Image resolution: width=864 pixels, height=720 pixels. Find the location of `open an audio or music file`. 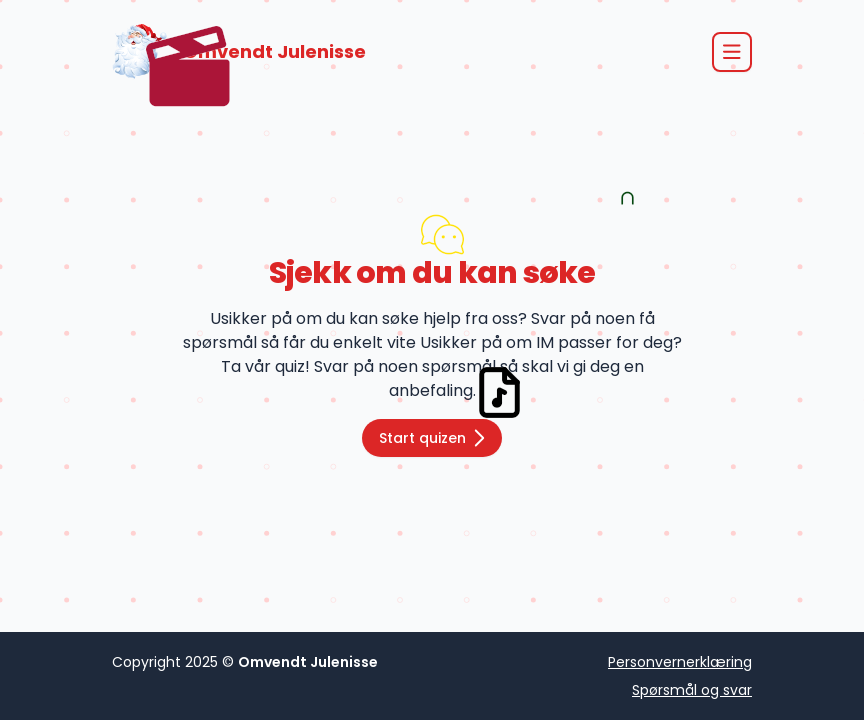

open an audio or music file is located at coordinates (499, 392).